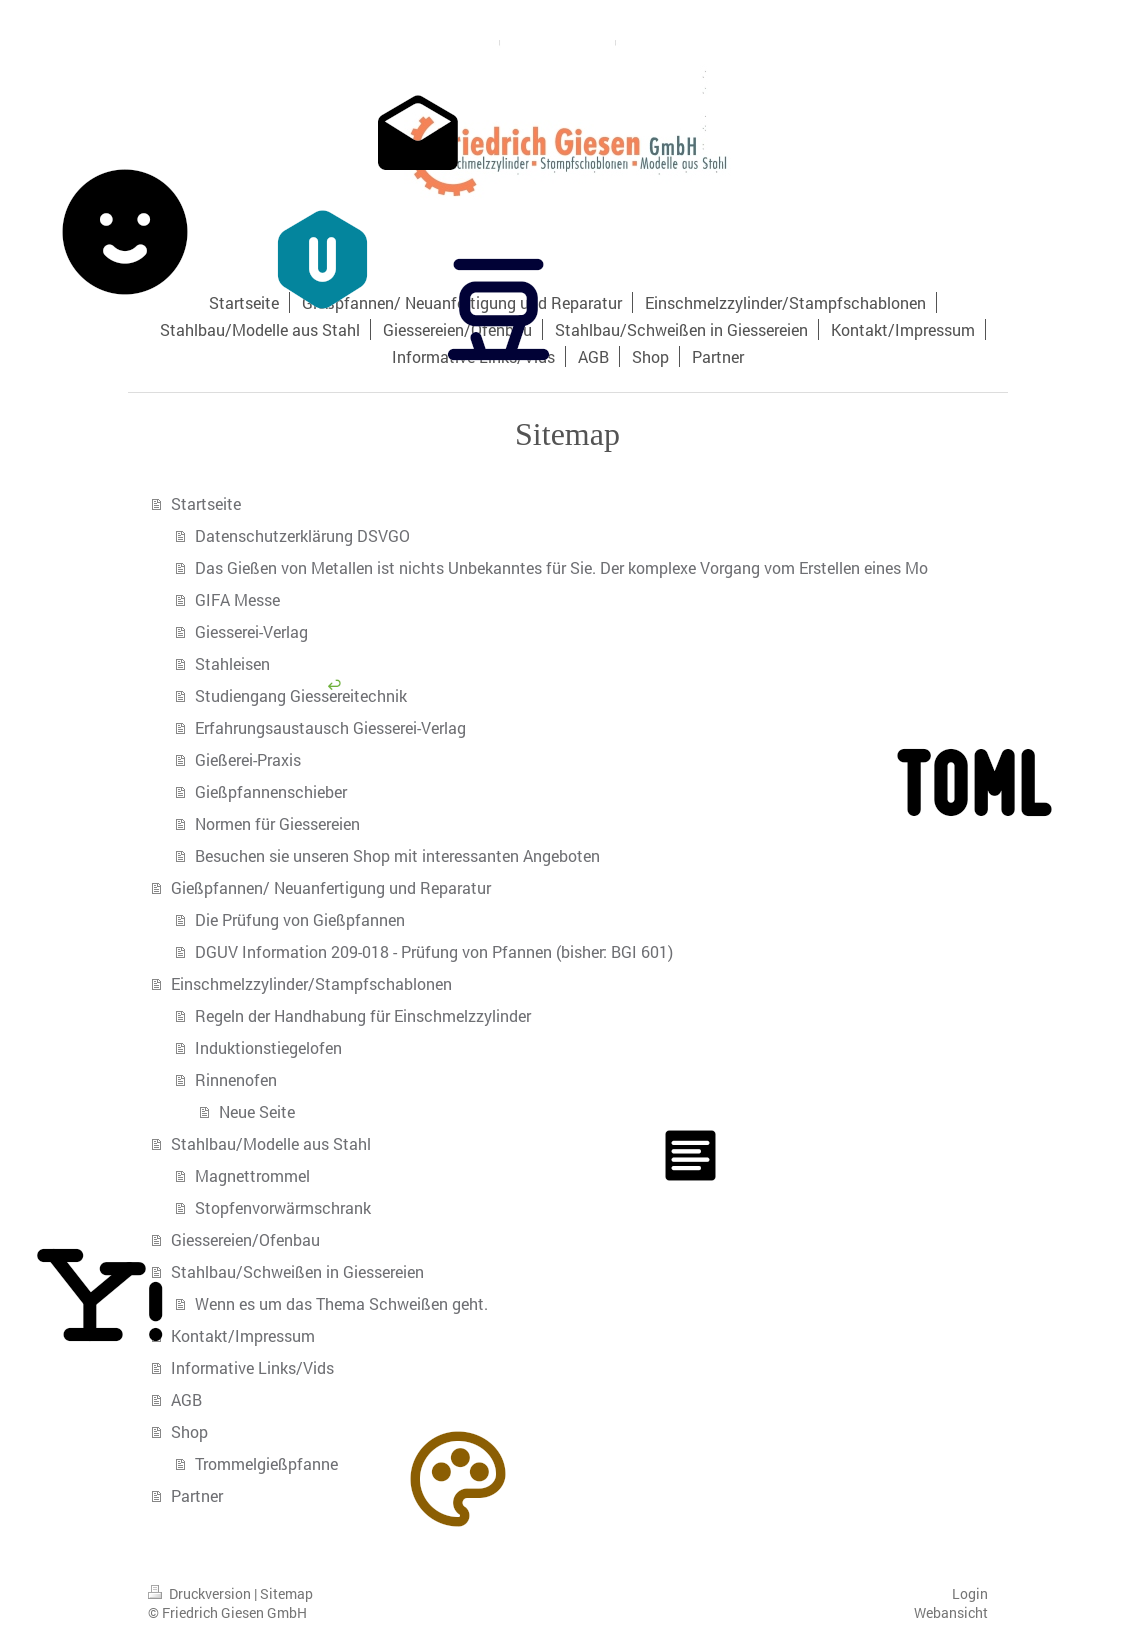 This screenshot has width=1135, height=1643. Describe the element at coordinates (103, 1295) in the screenshot. I see `link to Yahoo account` at that location.